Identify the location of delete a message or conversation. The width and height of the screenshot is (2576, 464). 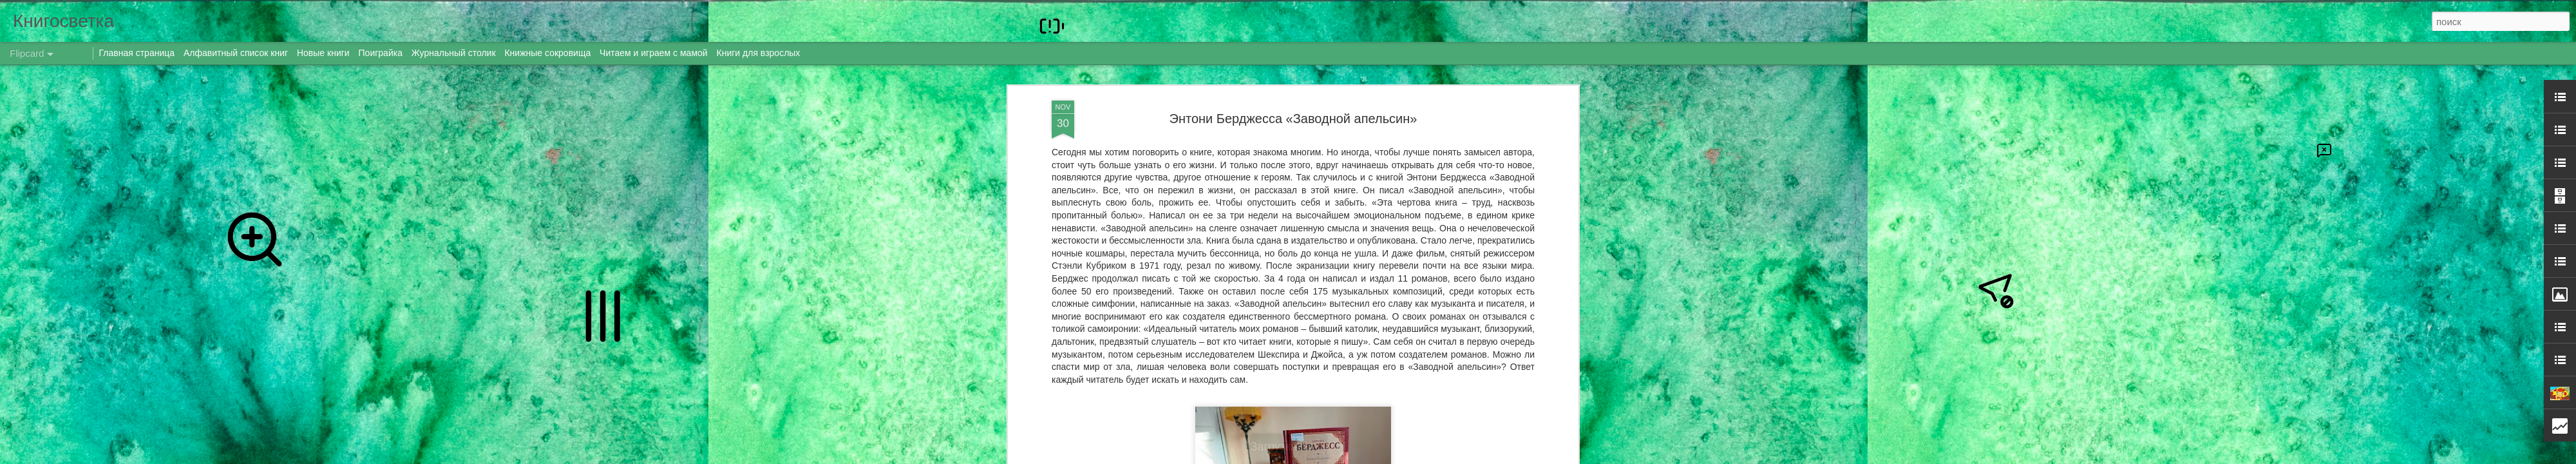
(2324, 150).